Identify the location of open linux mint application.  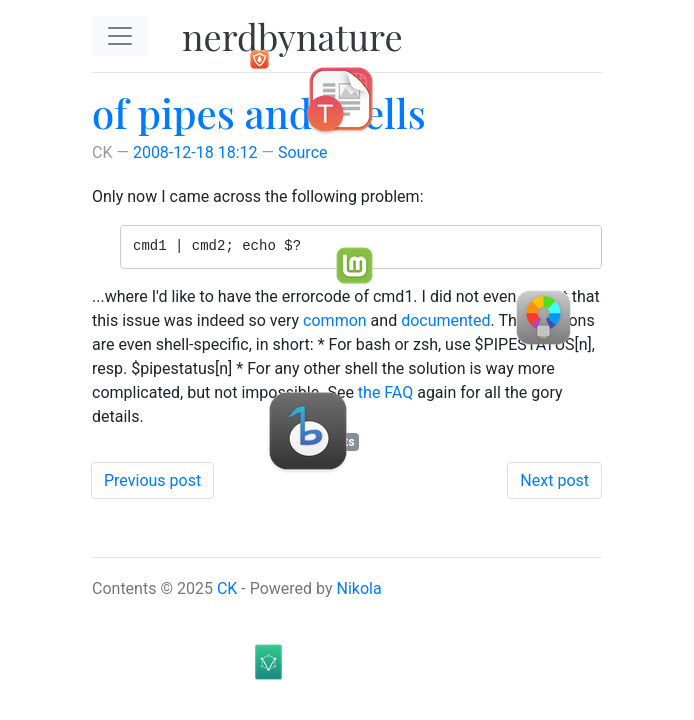
(354, 265).